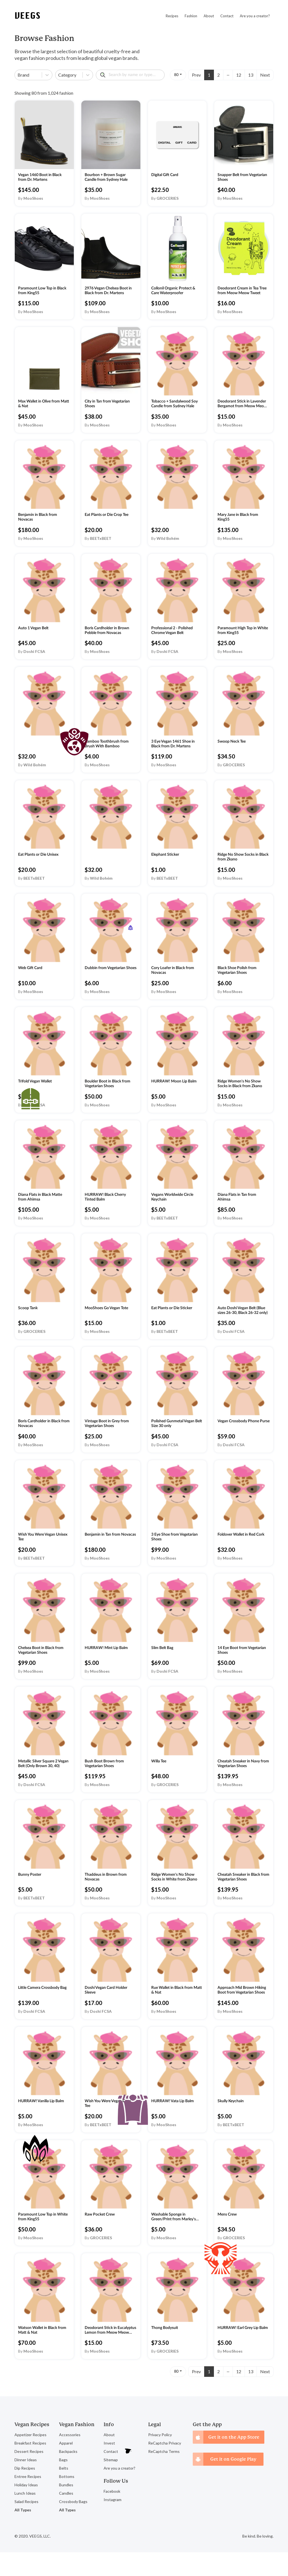  Describe the element at coordinates (130, 928) in the screenshot. I see `select ogre character or enemy type` at that location.